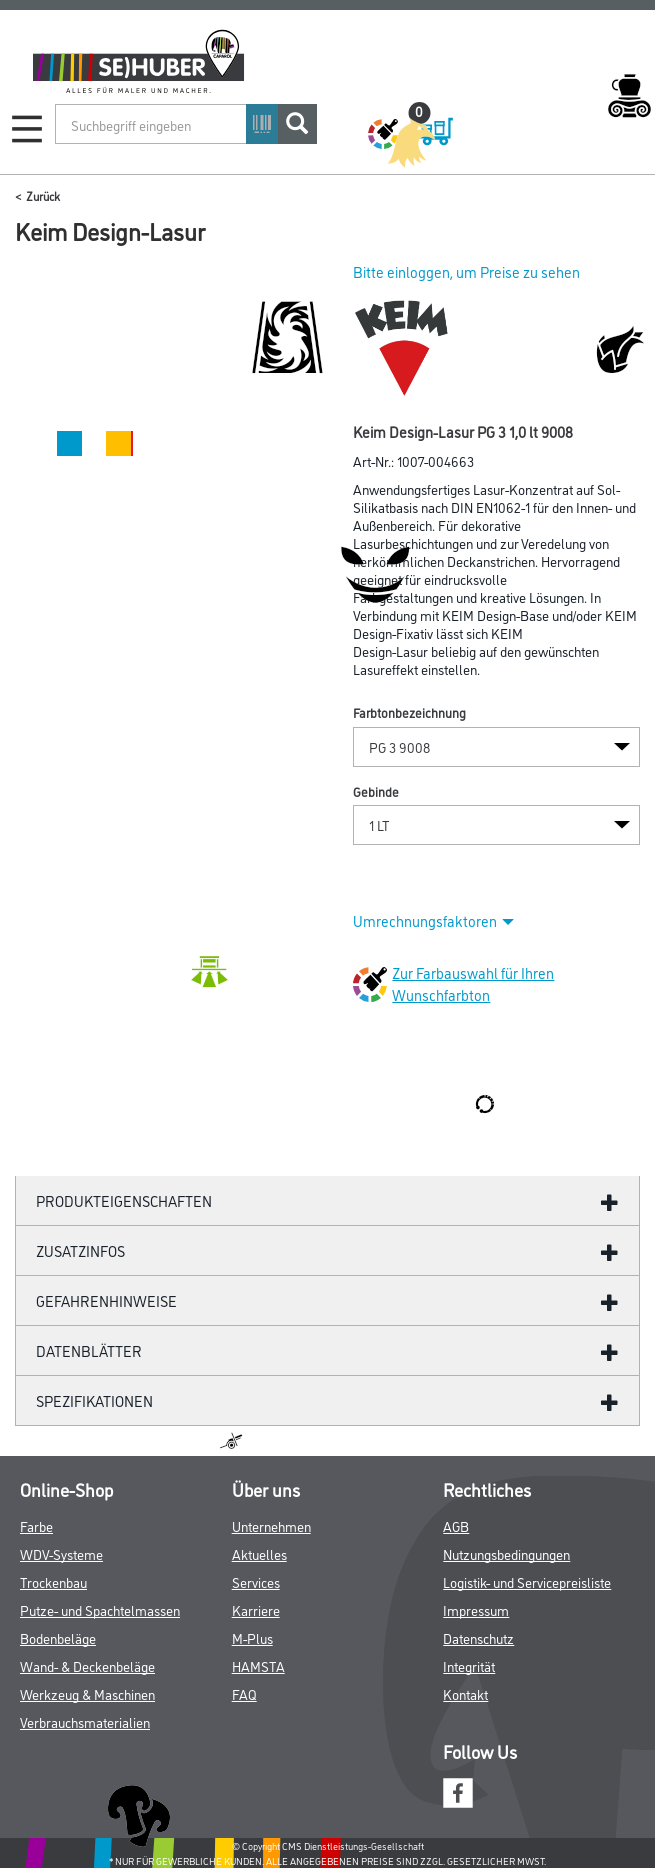 The image size is (655, 1868). What do you see at coordinates (287, 337) in the screenshot?
I see `enter a magical portal or gateway` at bounding box center [287, 337].